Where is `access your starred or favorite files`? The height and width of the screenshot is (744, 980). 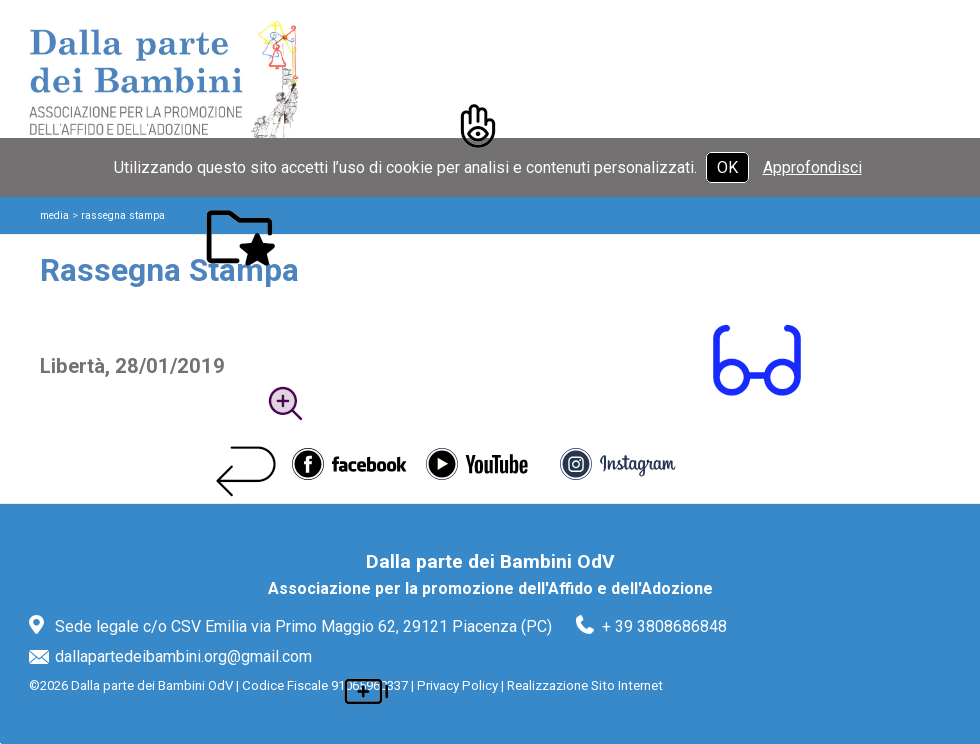 access your starred or favorite files is located at coordinates (239, 235).